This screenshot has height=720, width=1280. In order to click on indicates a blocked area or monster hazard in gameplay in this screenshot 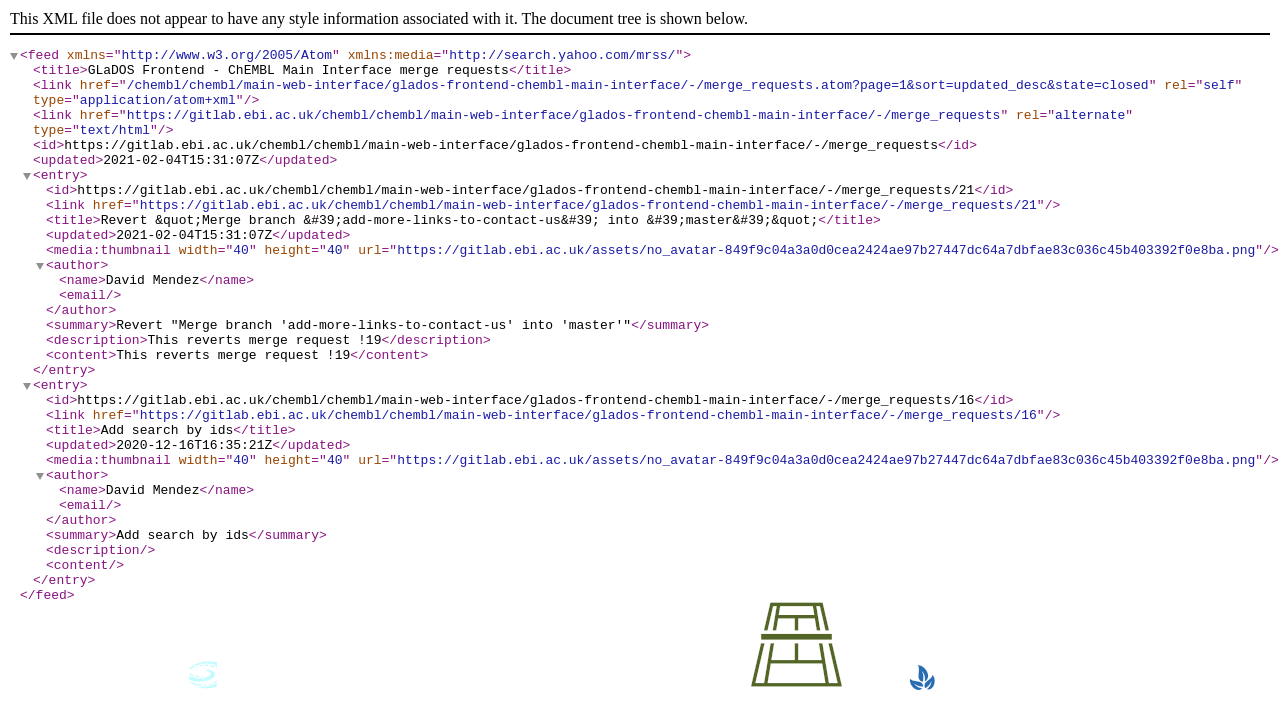, I will do `click(203, 675)`.